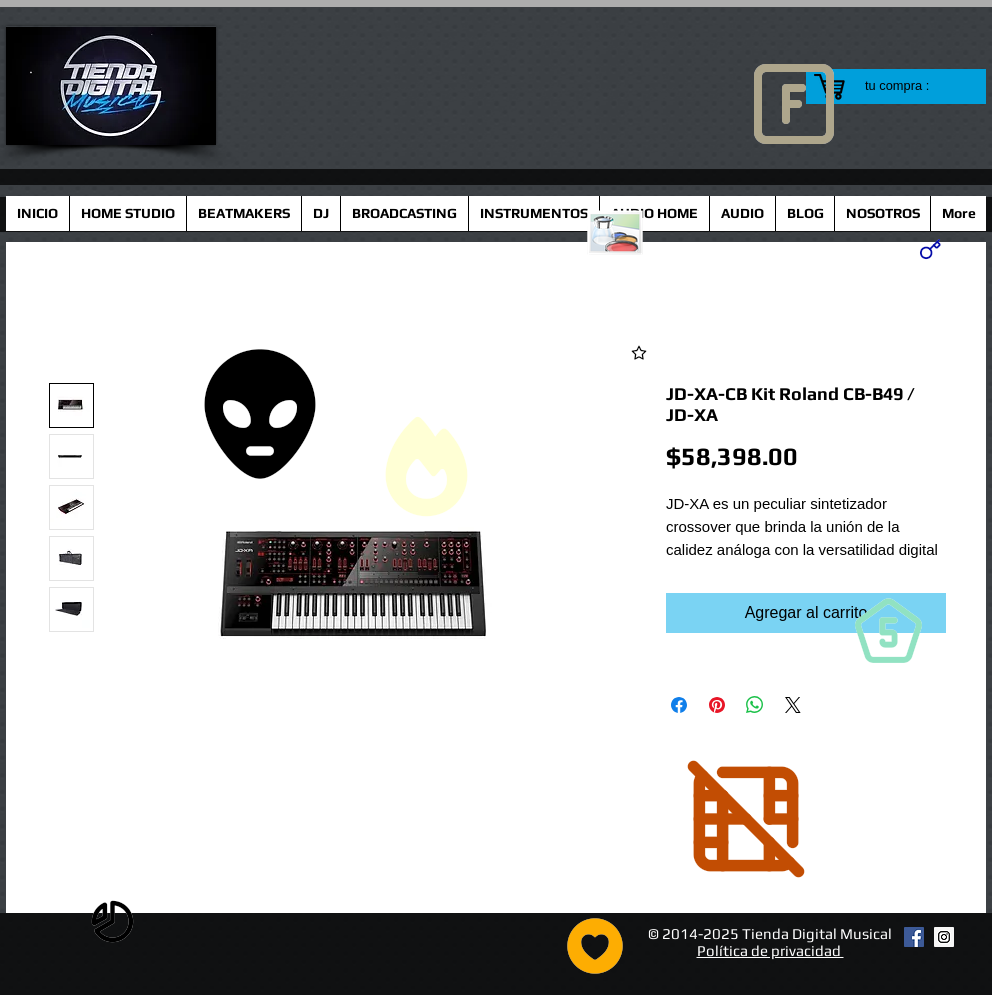  What do you see at coordinates (930, 249) in the screenshot?
I see `access security or password settings` at bounding box center [930, 249].